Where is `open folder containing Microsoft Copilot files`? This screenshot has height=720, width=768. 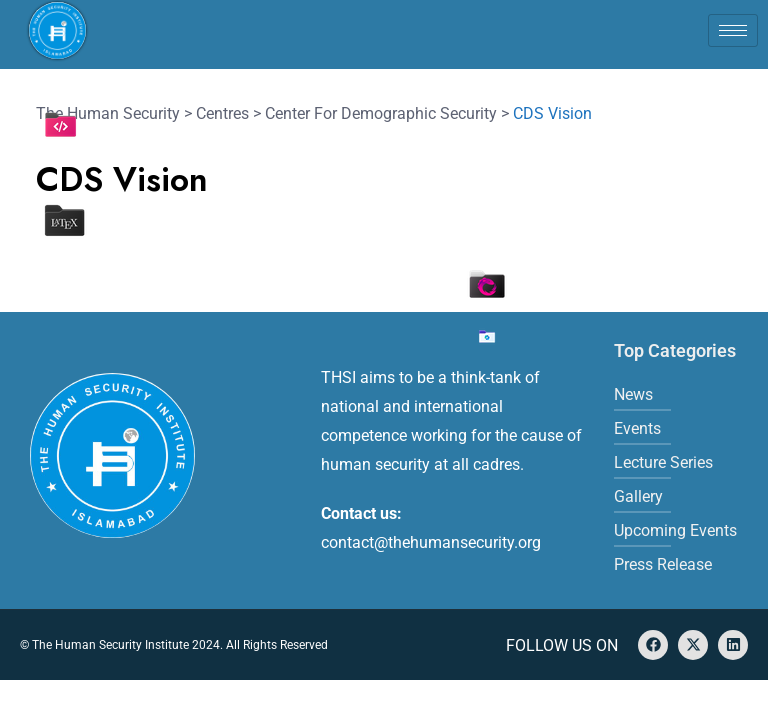
open folder containing Microsoft Copilot files is located at coordinates (487, 337).